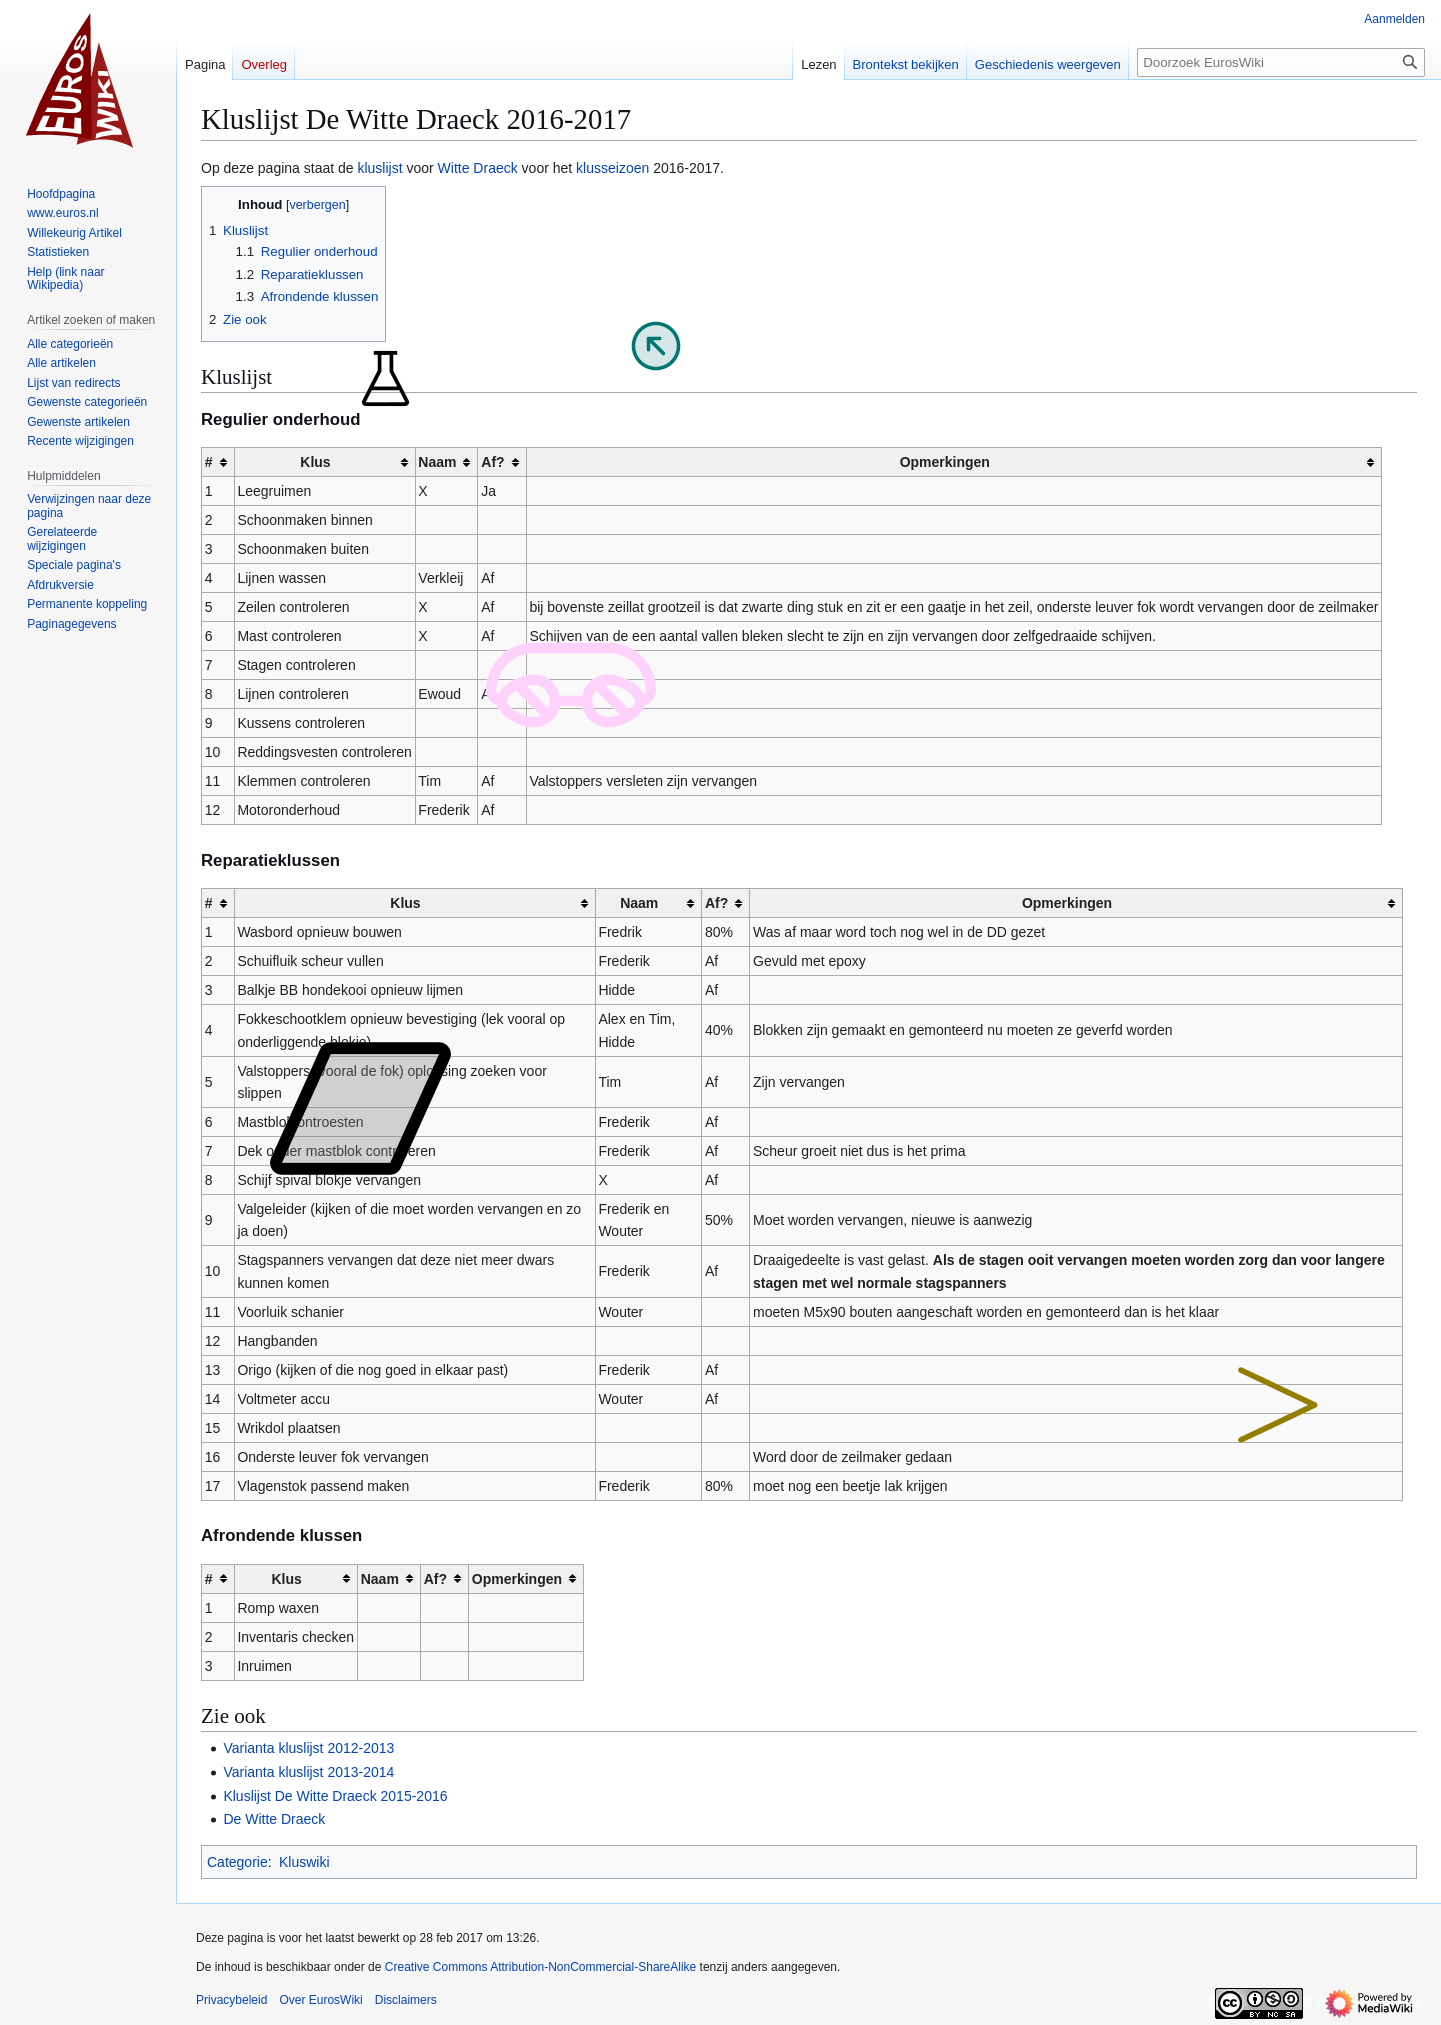 The height and width of the screenshot is (2025, 1441). What do you see at coordinates (1272, 1405) in the screenshot?
I see `navigate to the next item or page` at bounding box center [1272, 1405].